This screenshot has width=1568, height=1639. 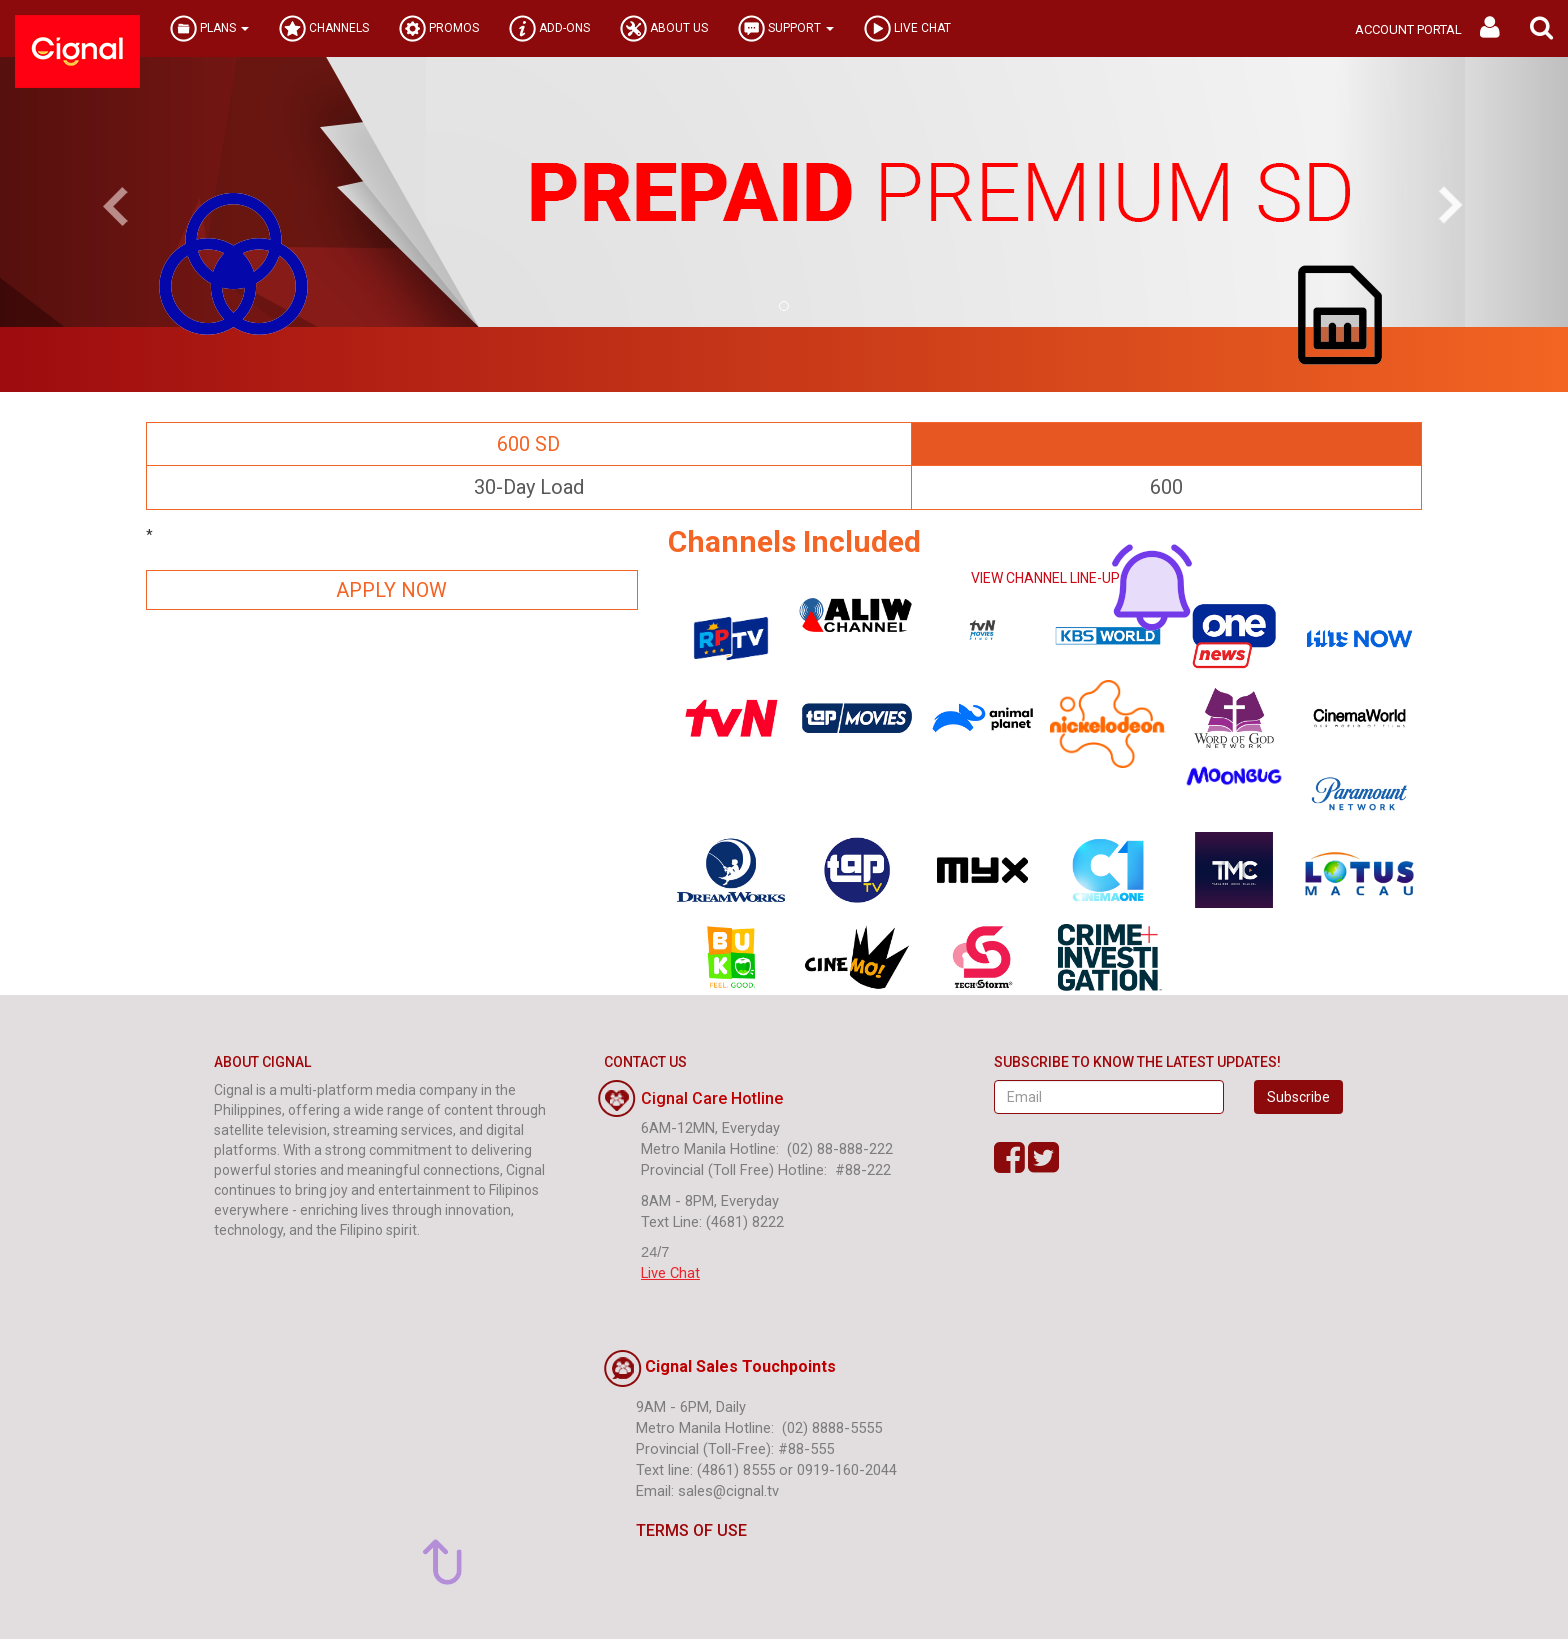 What do you see at coordinates (1340, 315) in the screenshot?
I see `manage sim card settings` at bounding box center [1340, 315].